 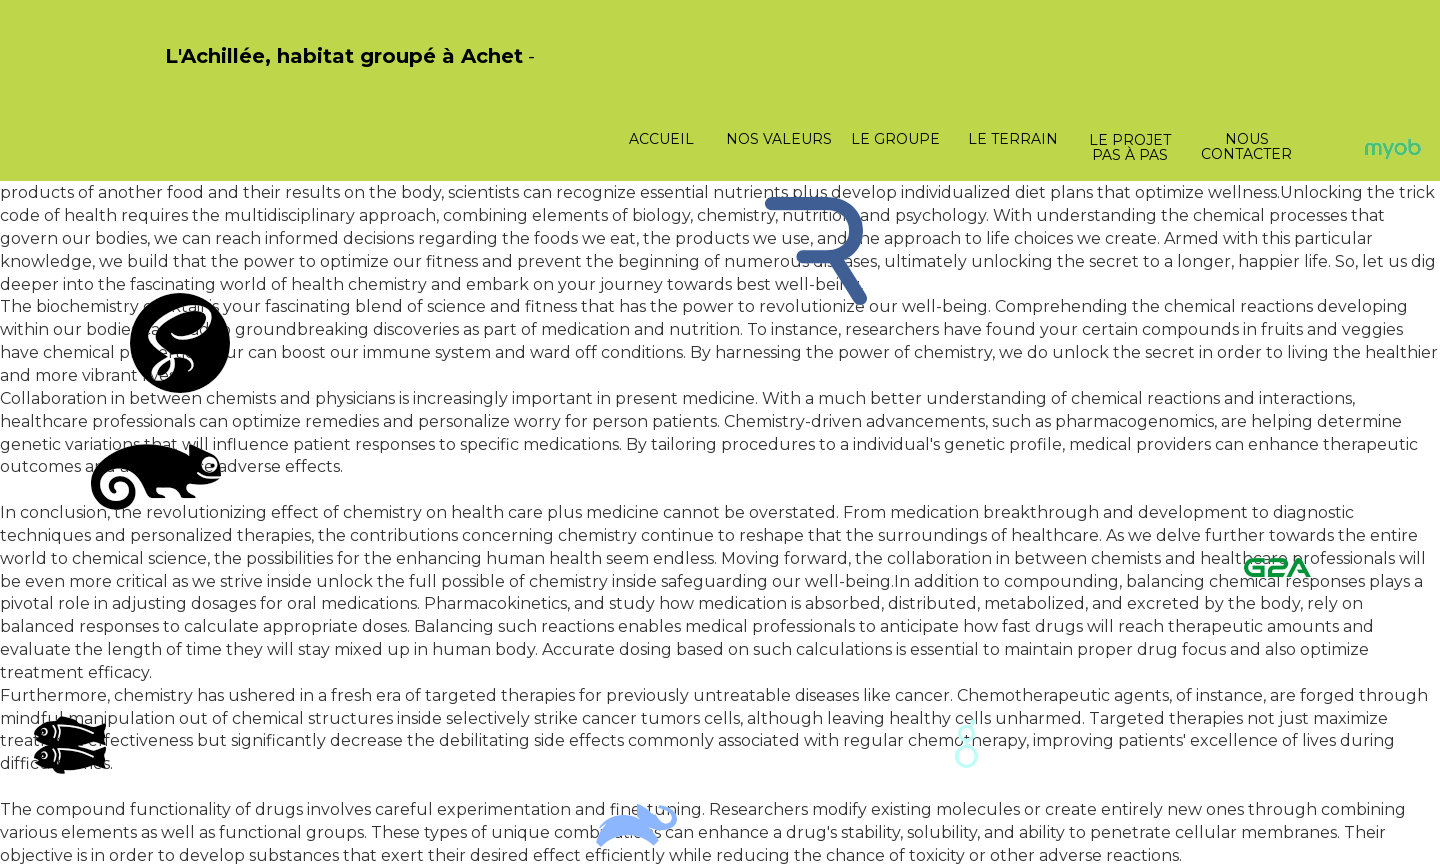 What do you see at coordinates (636, 825) in the screenshot?
I see `animal planet brand logo` at bounding box center [636, 825].